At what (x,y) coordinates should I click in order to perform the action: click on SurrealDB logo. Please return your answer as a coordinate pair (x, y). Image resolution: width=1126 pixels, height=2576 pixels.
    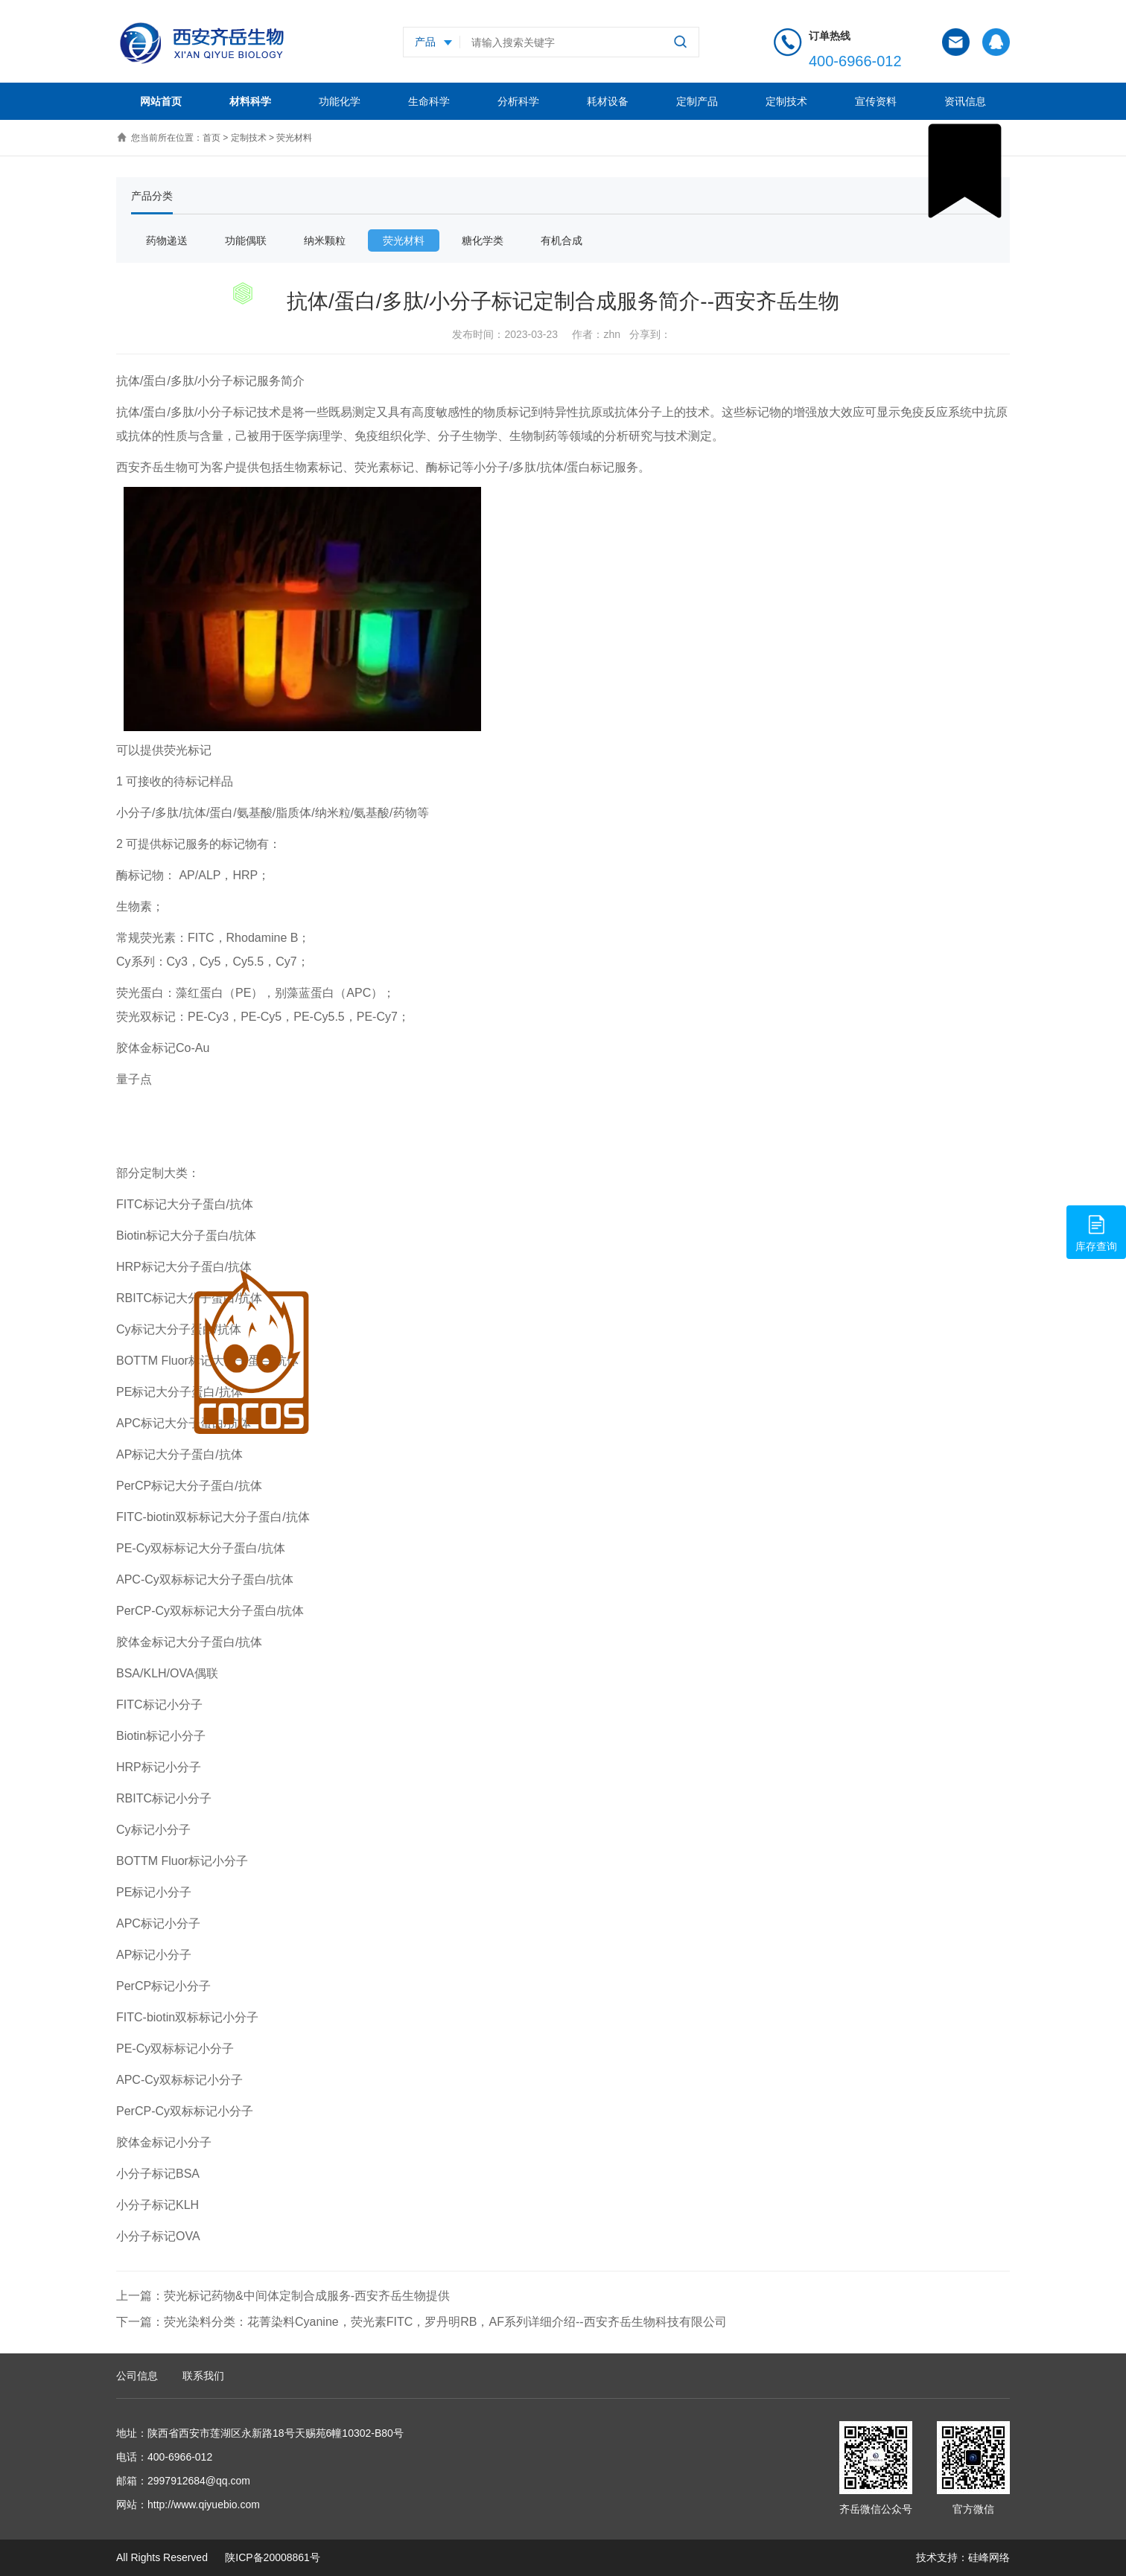
    Looking at the image, I should click on (243, 293).